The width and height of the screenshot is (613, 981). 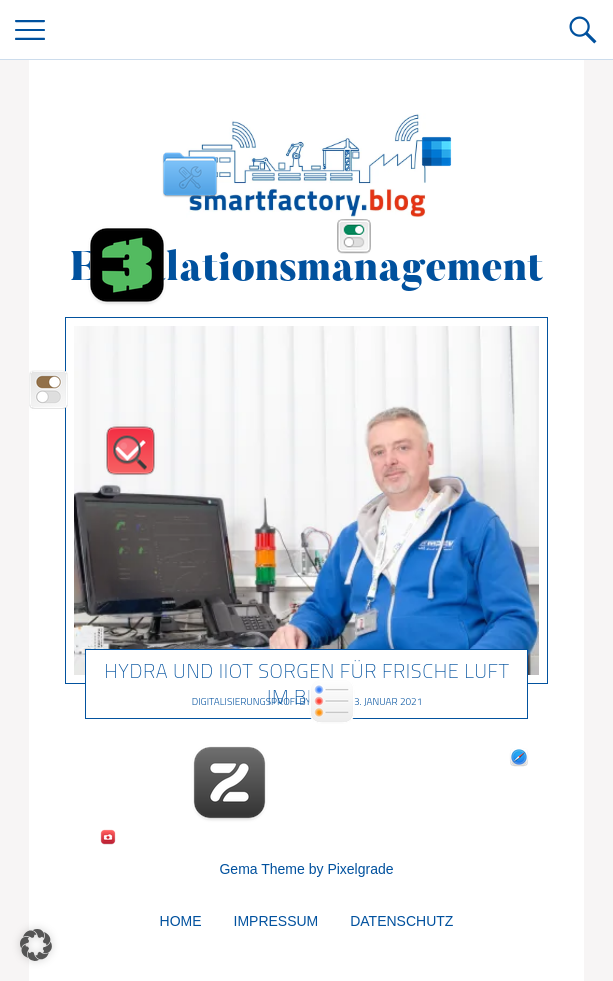 I want to click on launch payday 3 game, so click(x=127, y=265).